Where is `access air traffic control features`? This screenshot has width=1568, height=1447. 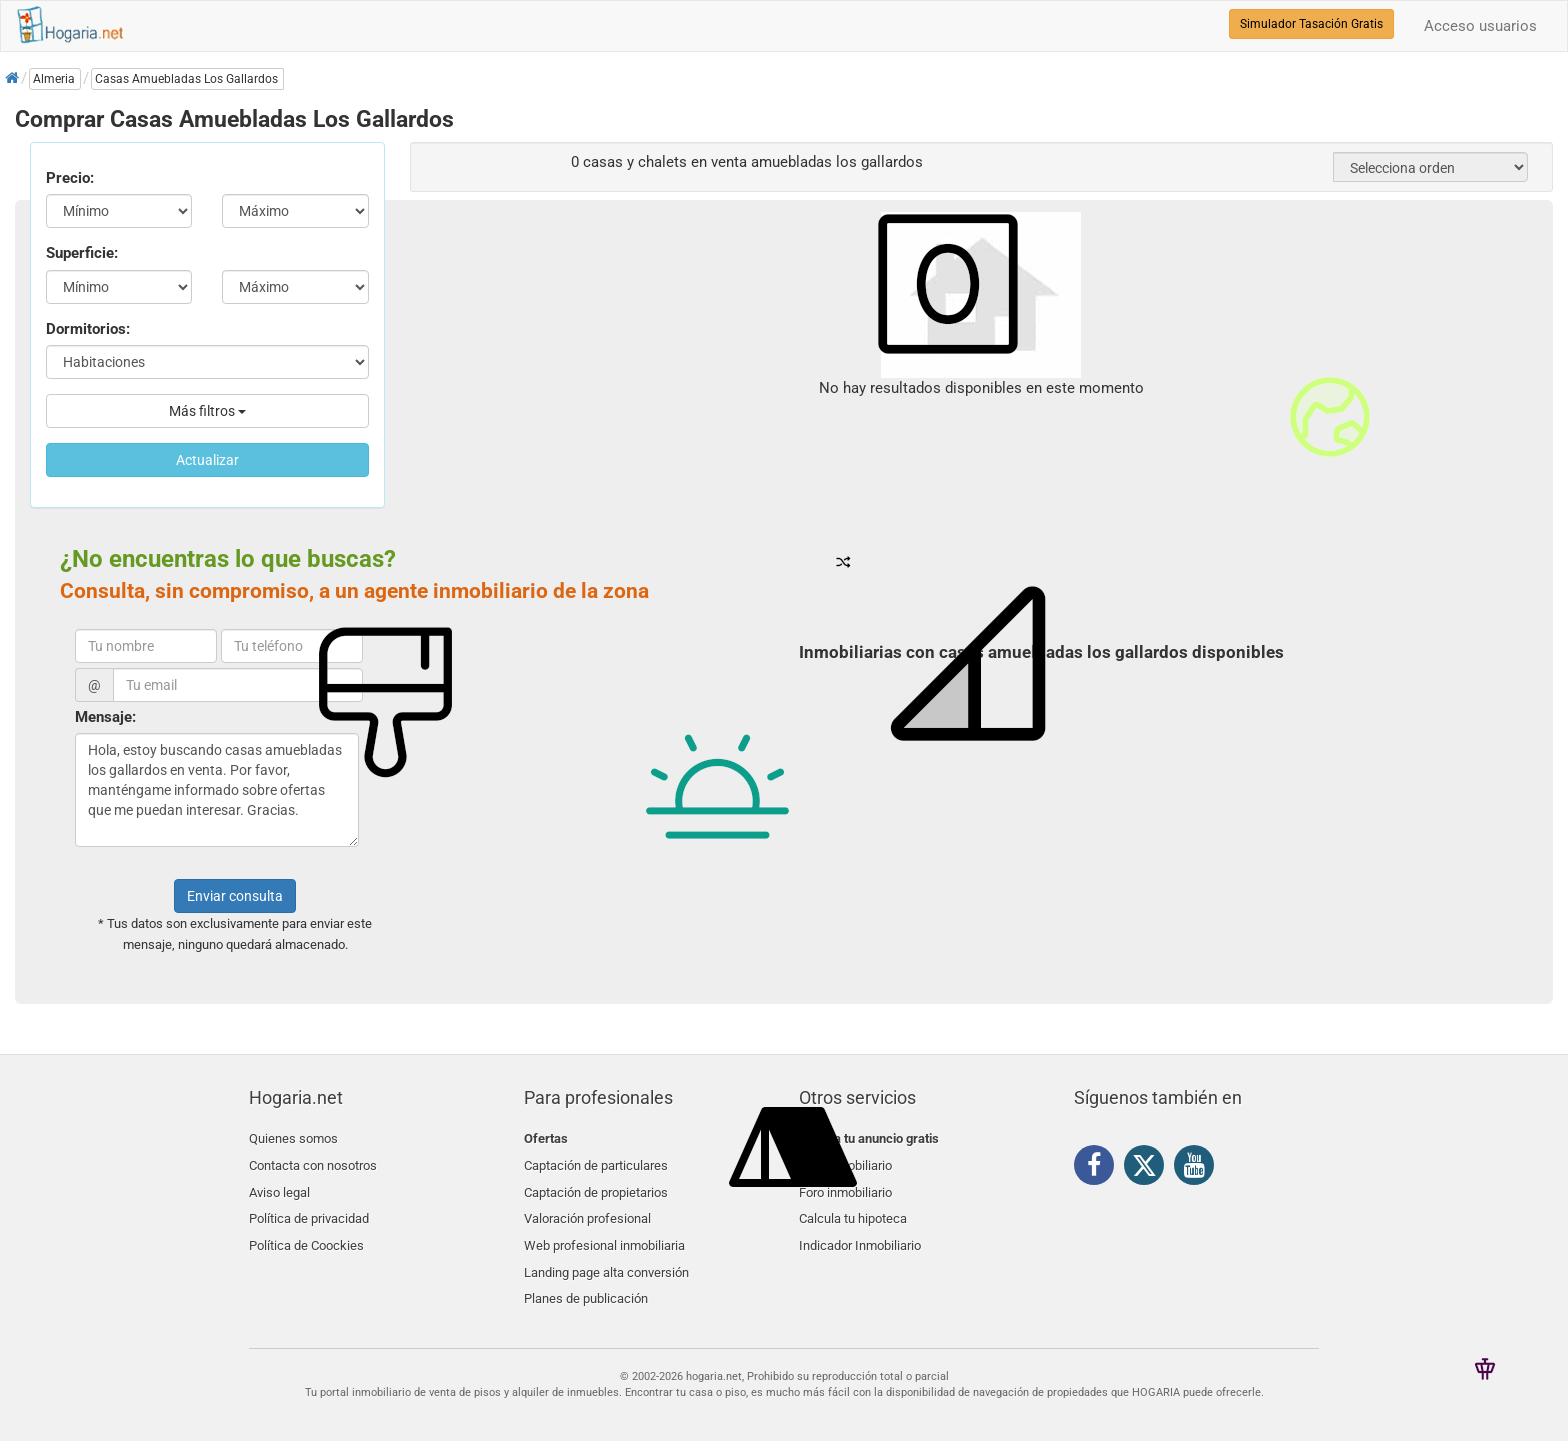
access air traffic control features is located at coordinates (1485, 1369).